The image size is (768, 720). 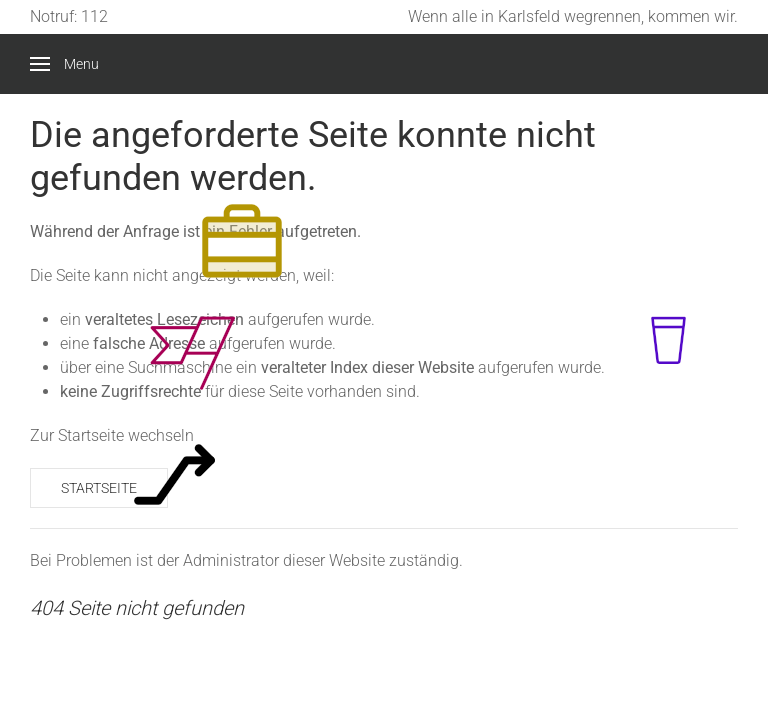 What do you see at coordinates (242, 244) in the screenshot?
I see `access work documents or business tools` at bounding box center [242, 244].